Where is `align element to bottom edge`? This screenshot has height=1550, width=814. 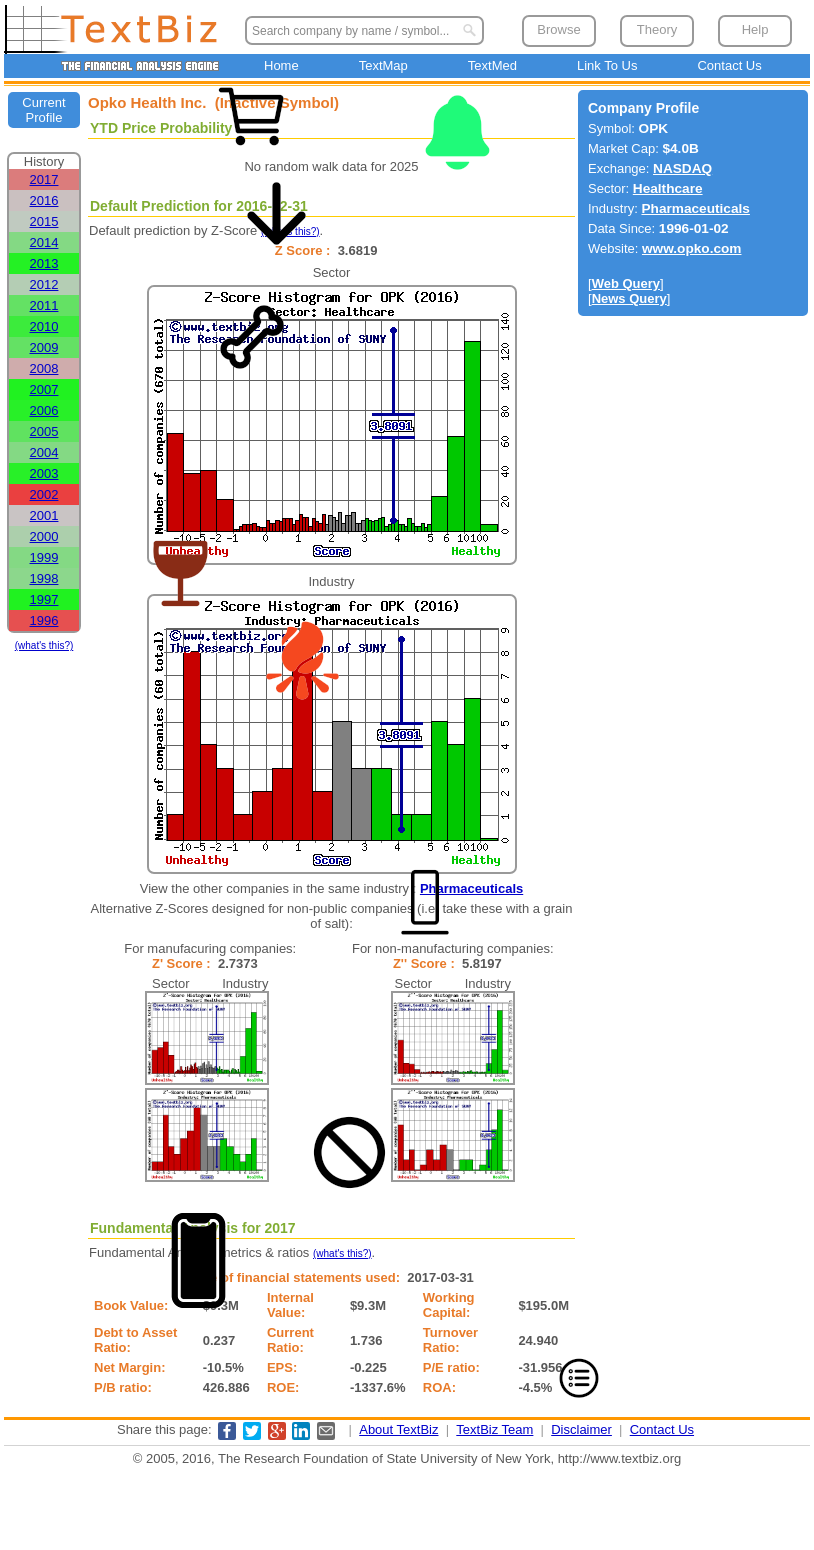 align element to bottom edge is located at coordinates (425, 901).